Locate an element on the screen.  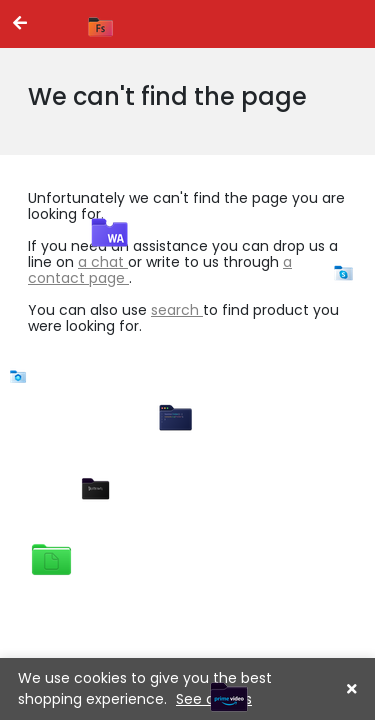
open folder containing Skype files is located at coordinates (343, 273).